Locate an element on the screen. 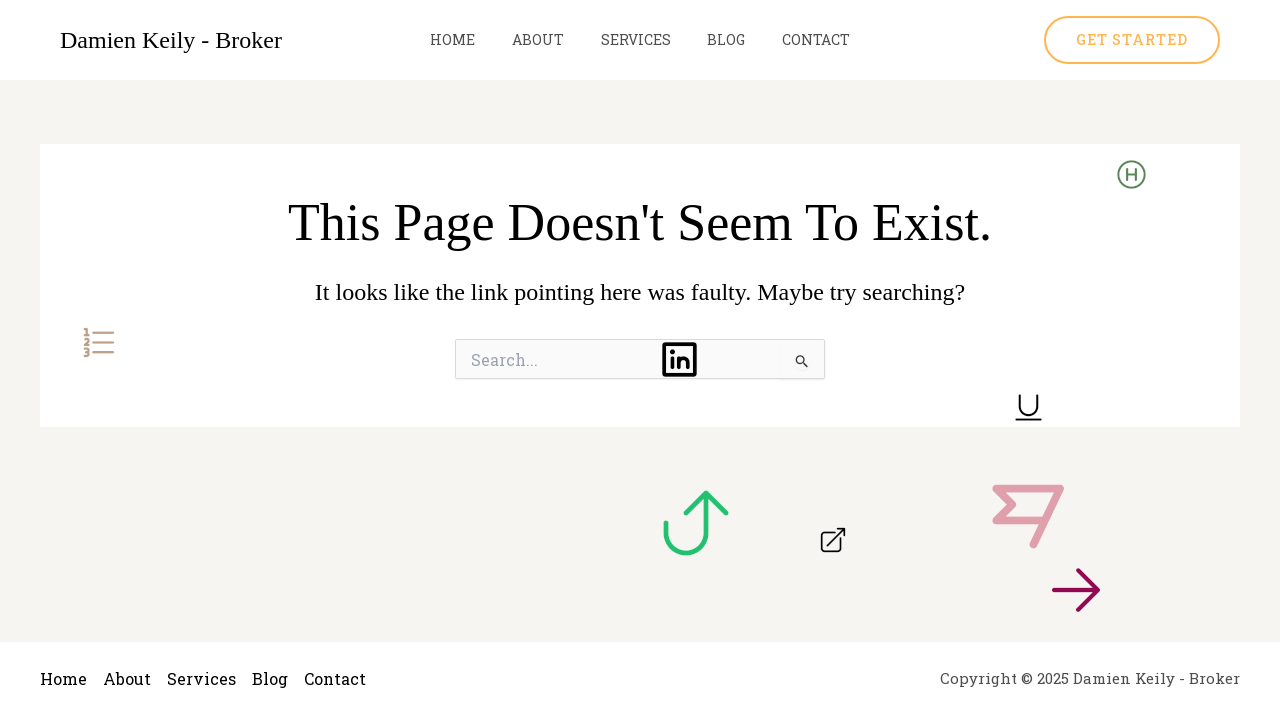 This screenshot has width=1280, height=720. flag or bookmark an item is located at coordinates (1025, 512).